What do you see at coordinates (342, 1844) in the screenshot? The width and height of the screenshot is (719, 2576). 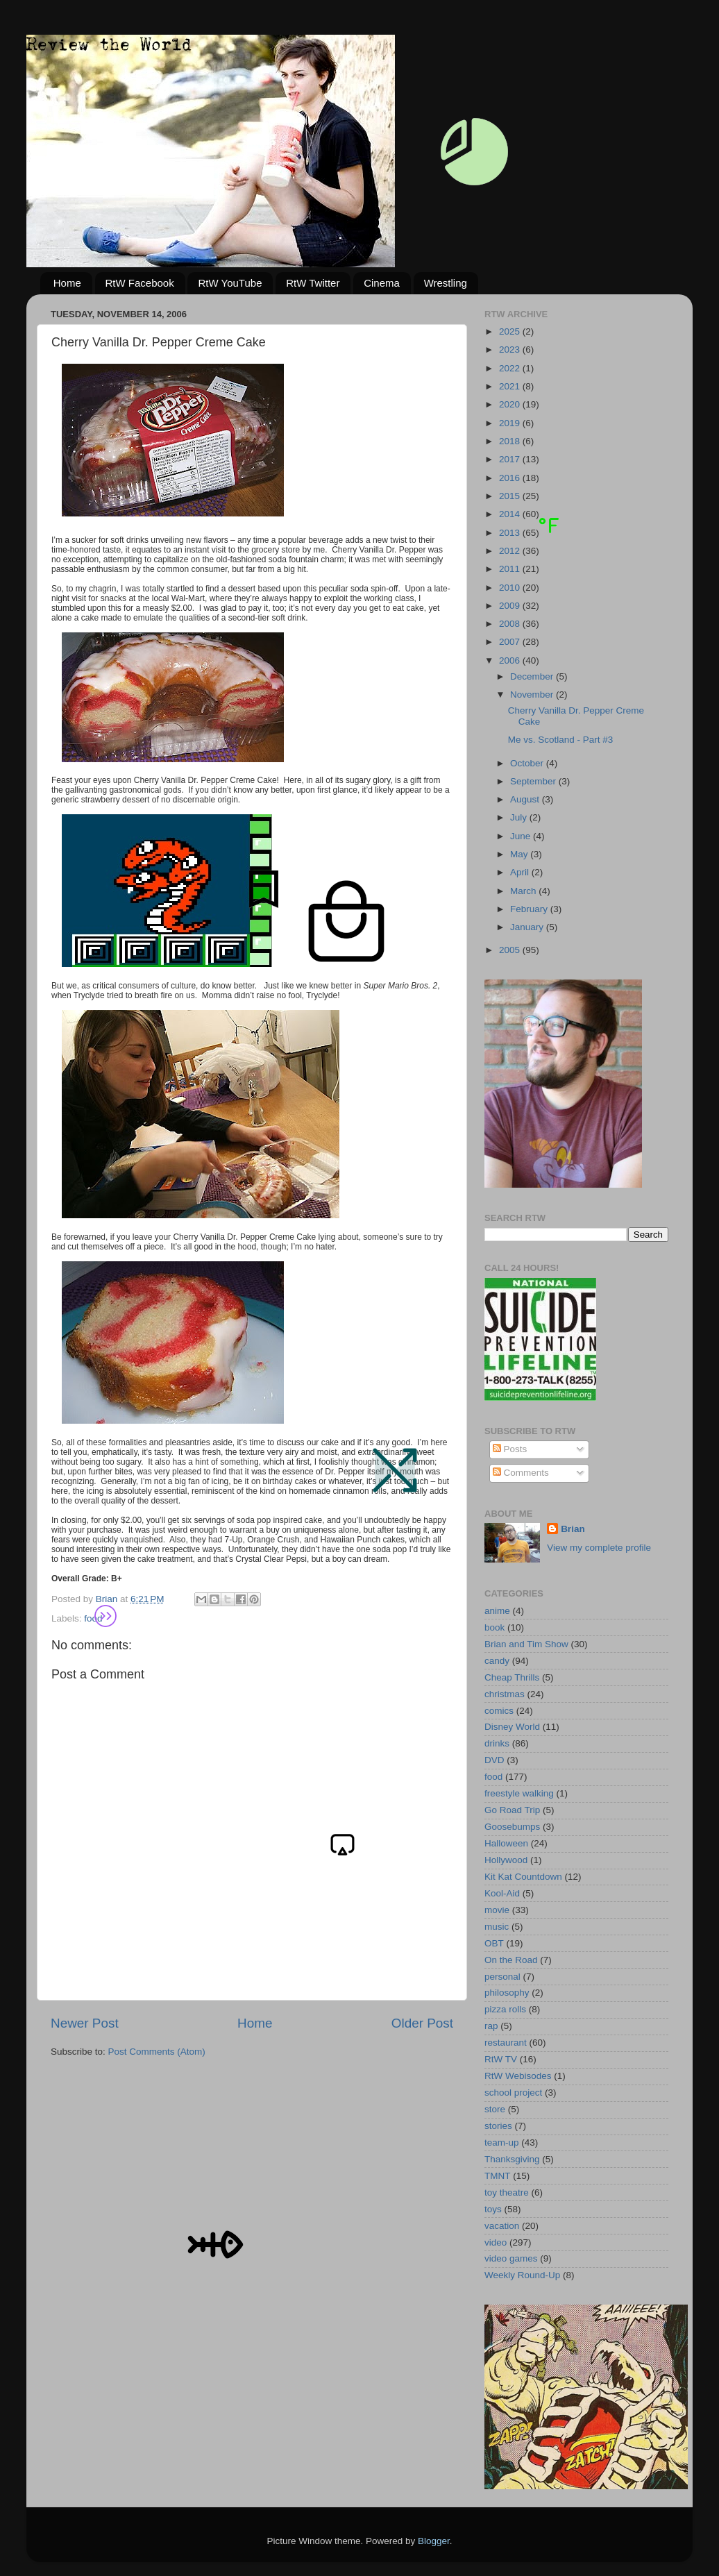 I see `start a shareplay session` at bounding box center [342, 1844].